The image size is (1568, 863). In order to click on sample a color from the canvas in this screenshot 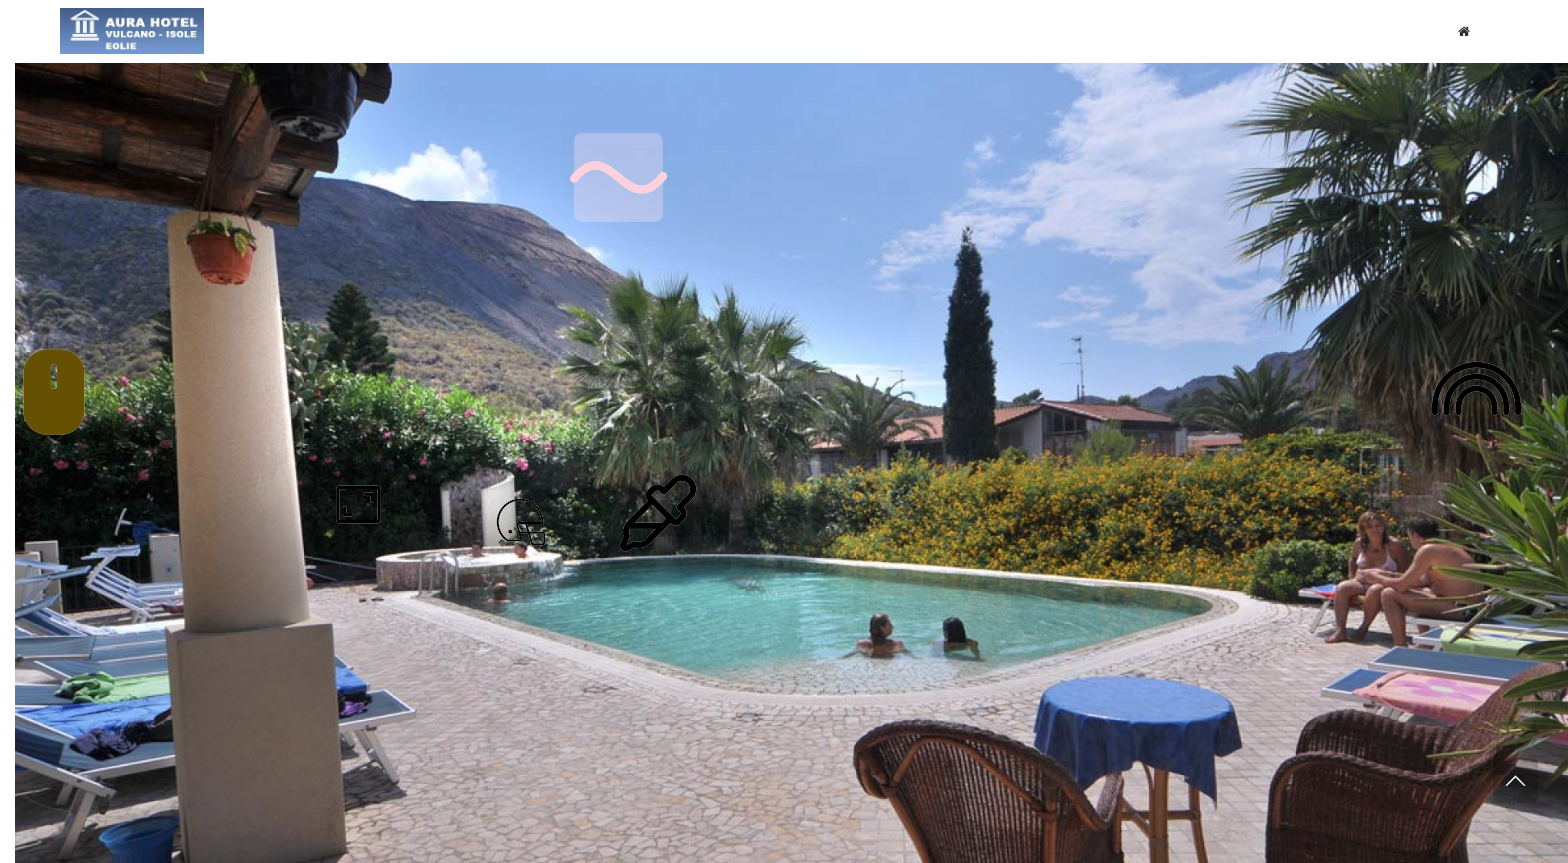, I will do `click(658, 513)`.